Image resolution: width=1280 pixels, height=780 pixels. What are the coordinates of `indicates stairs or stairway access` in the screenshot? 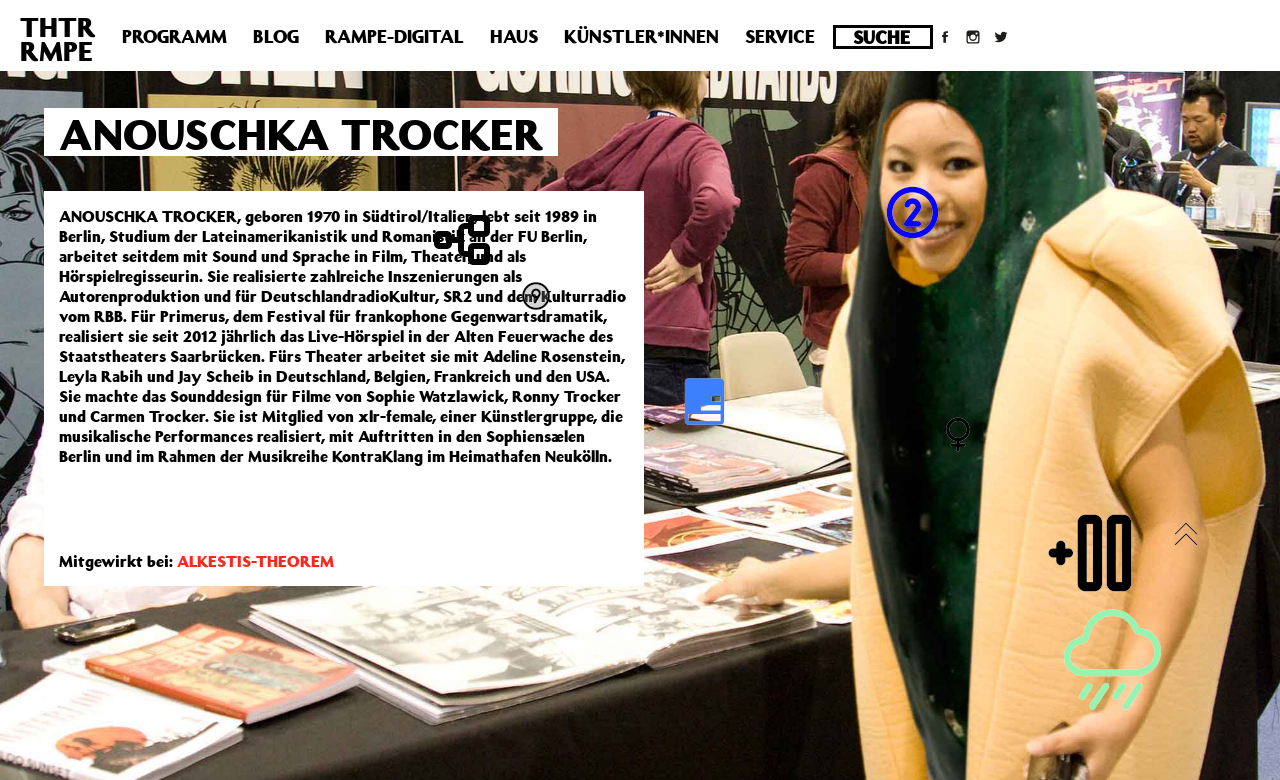 It's located at (704, 401).